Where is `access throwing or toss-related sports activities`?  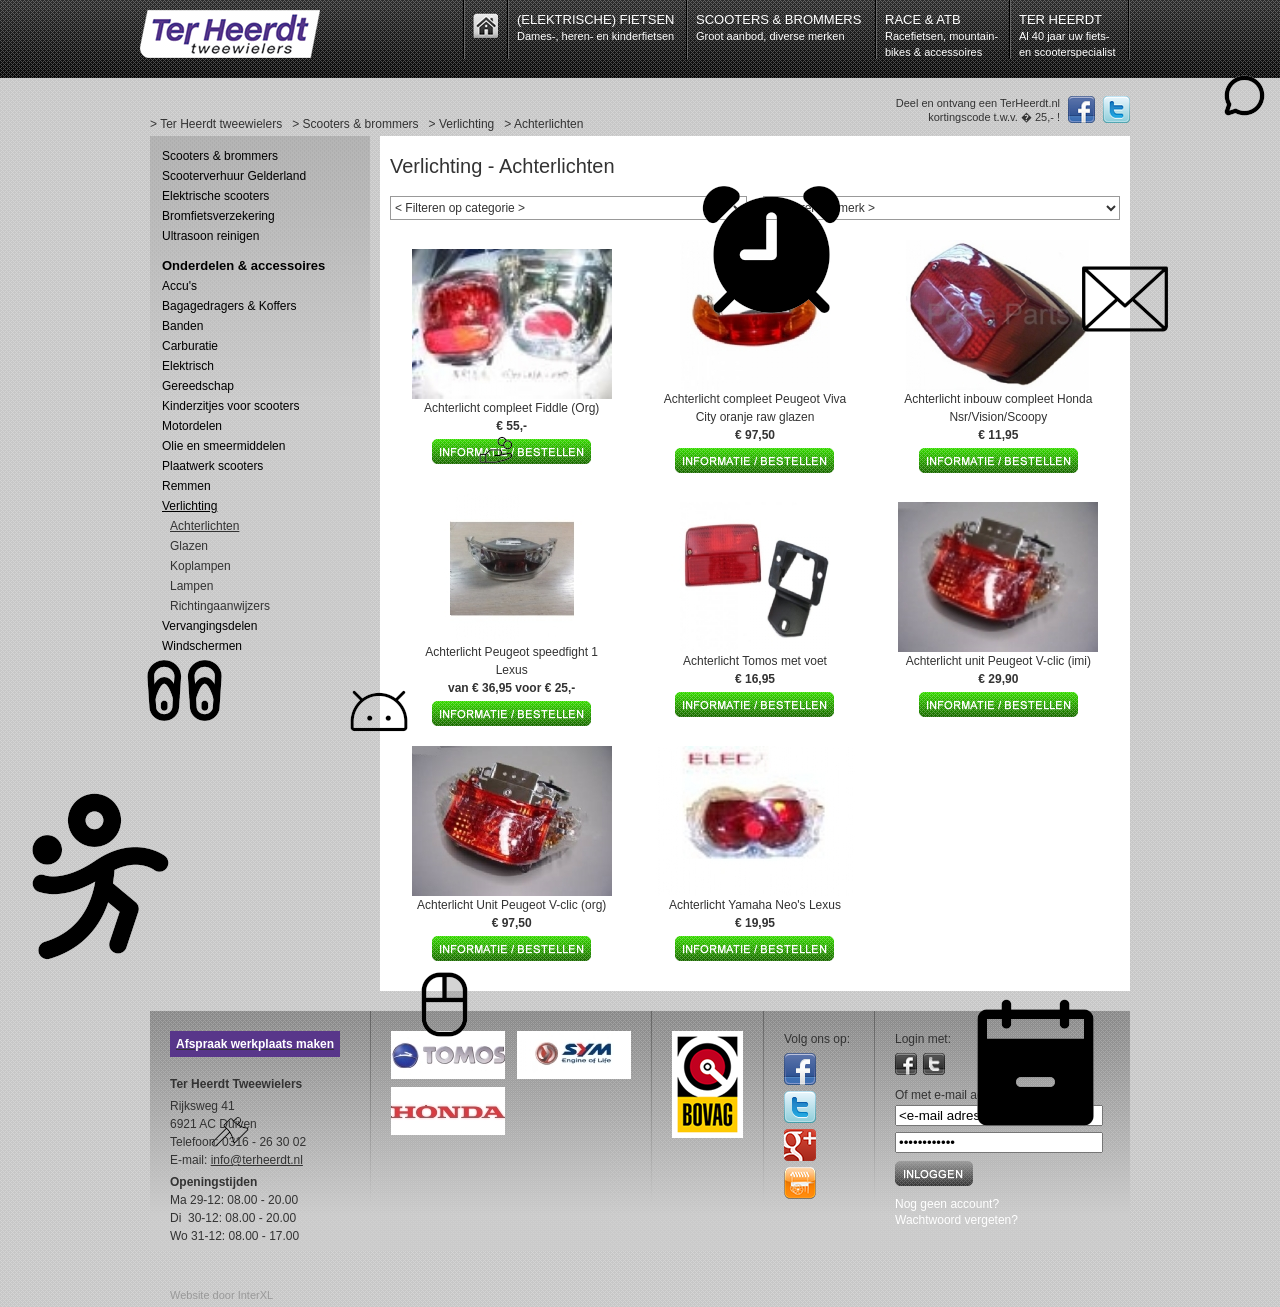 access throwing or toss-related sports activities is located at coordinates (94, 873).